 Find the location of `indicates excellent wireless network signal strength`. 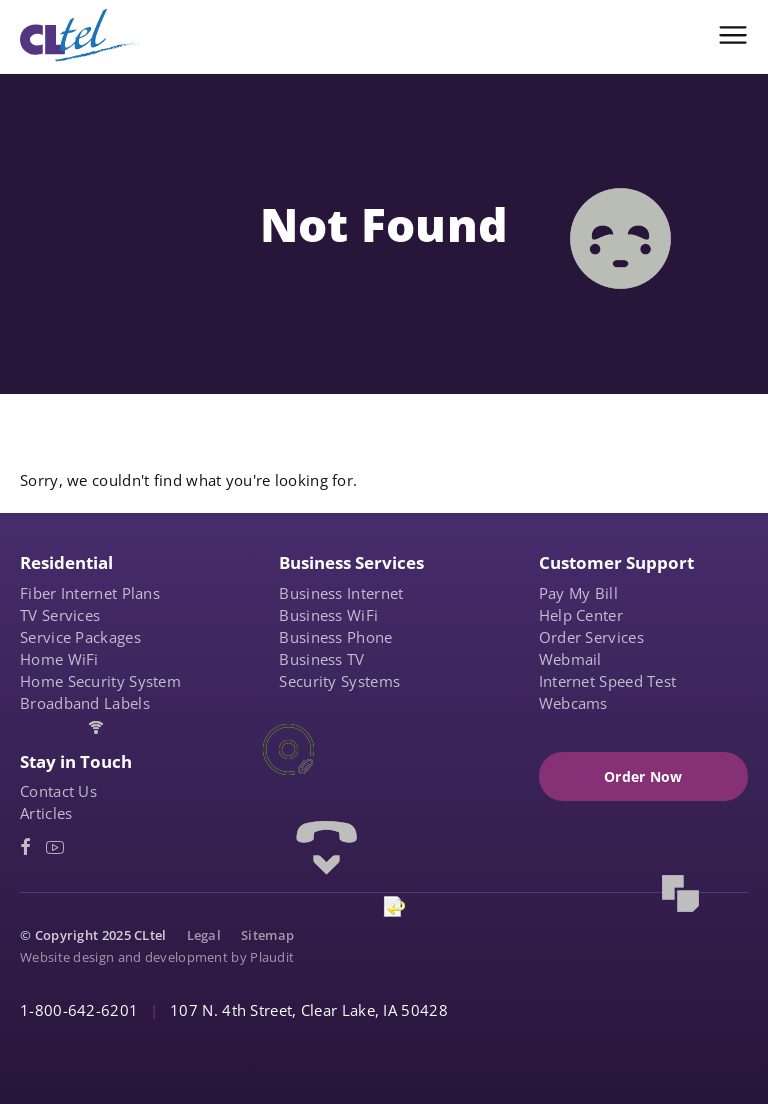

indicates excellent wireless network signal strength is located at coordinates (96, 727).